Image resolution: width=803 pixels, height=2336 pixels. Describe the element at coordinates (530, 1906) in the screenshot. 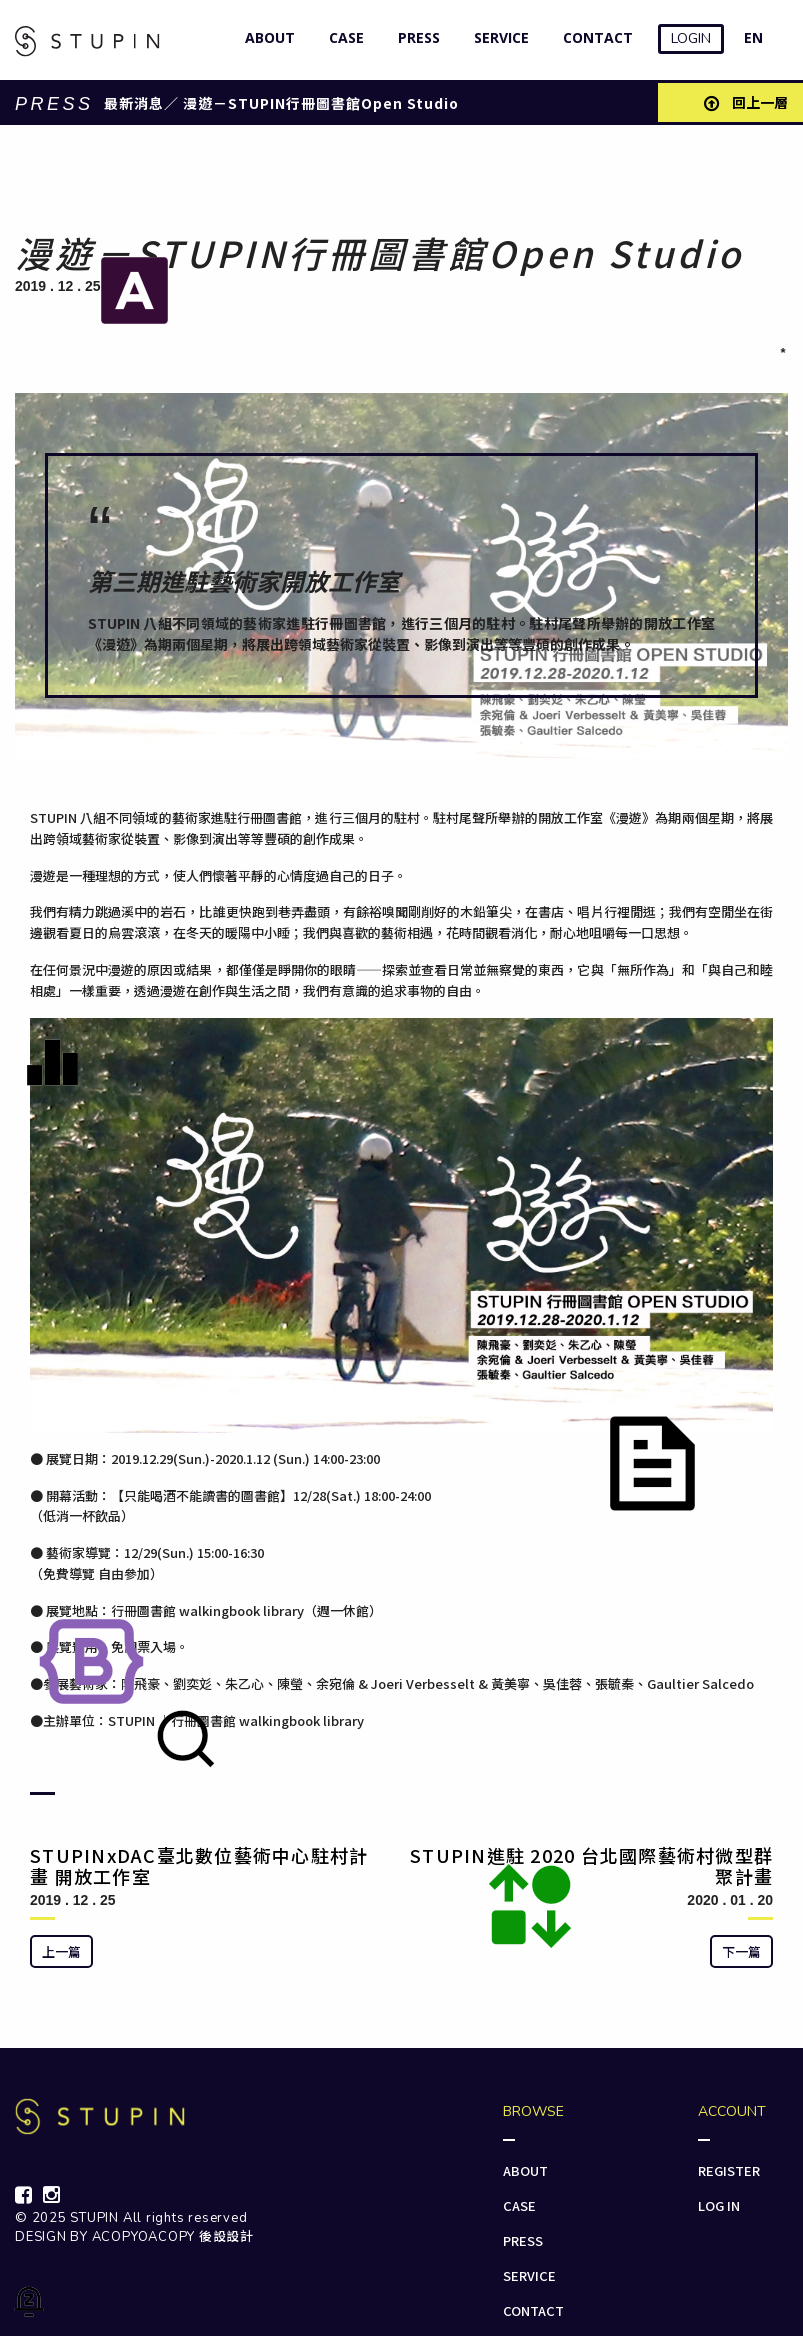

I see `swap or exchange items` at that location.